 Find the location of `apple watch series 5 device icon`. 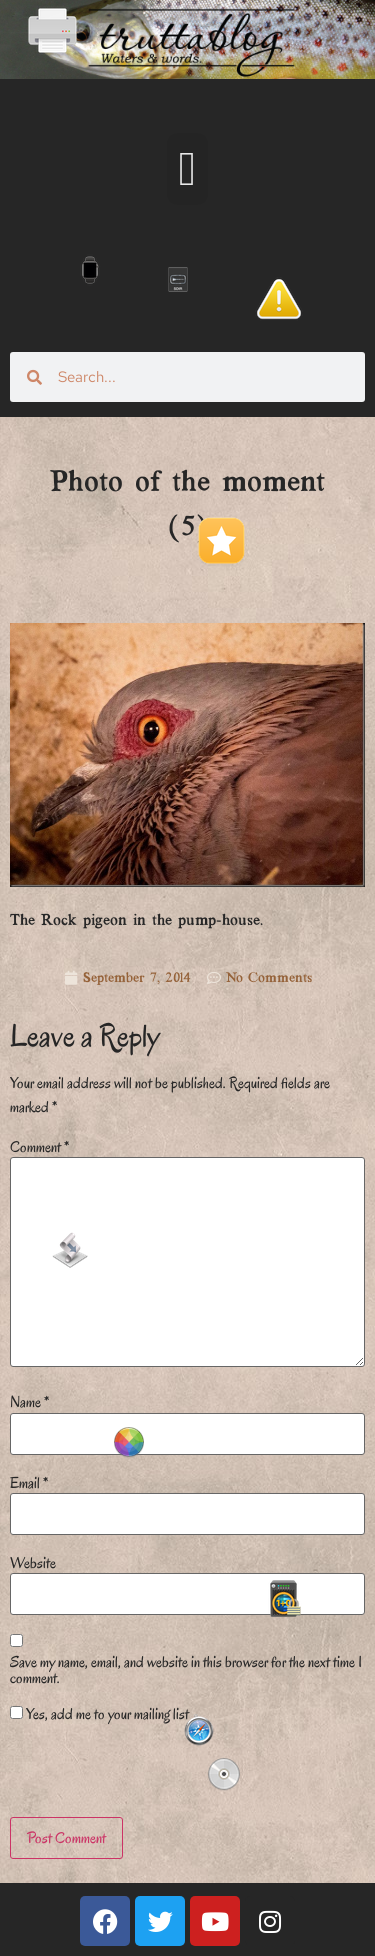

apple watch series 5 device icon is located at coordinates (90, 270).